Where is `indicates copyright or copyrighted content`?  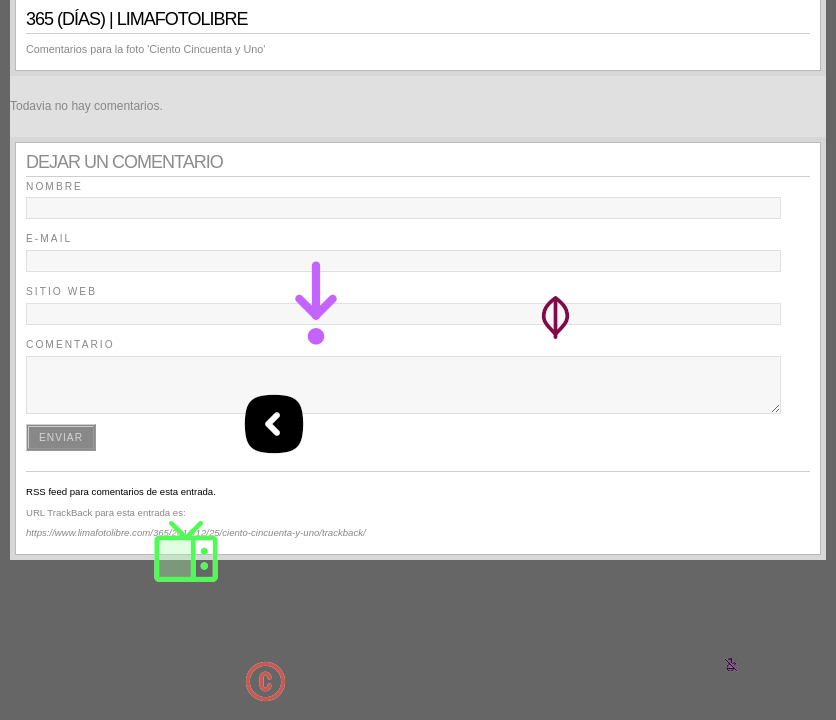
indicates copyright or copyrighted content is located at coordinates (265, 681).